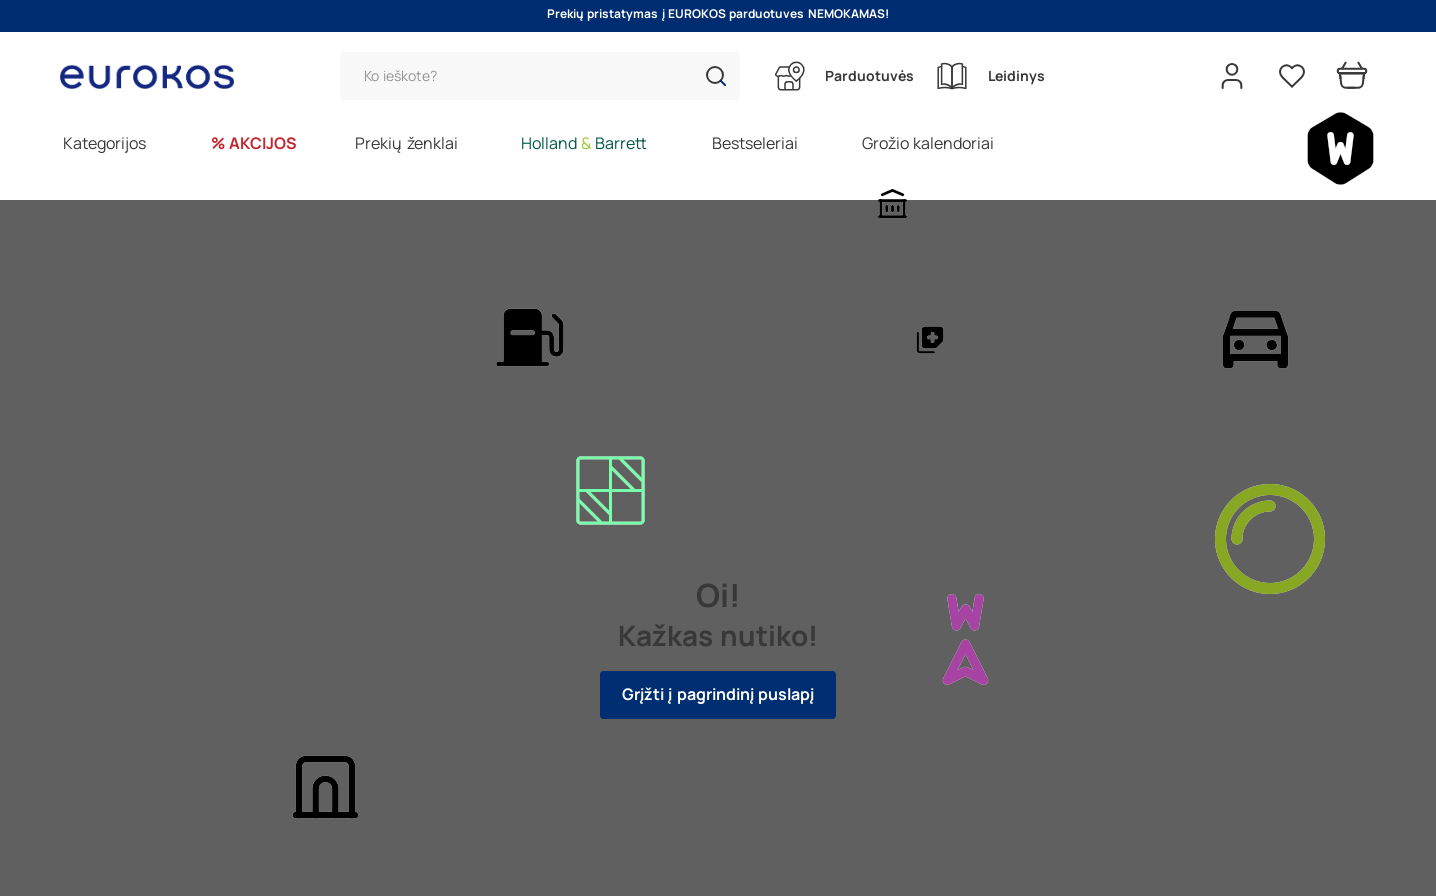 The height and width of the screenshot is (896, 1436). What do you see at coordinates (527, 337) in the screenshot?
I see `find nearby gas stations` at bounding box center [527, 337].